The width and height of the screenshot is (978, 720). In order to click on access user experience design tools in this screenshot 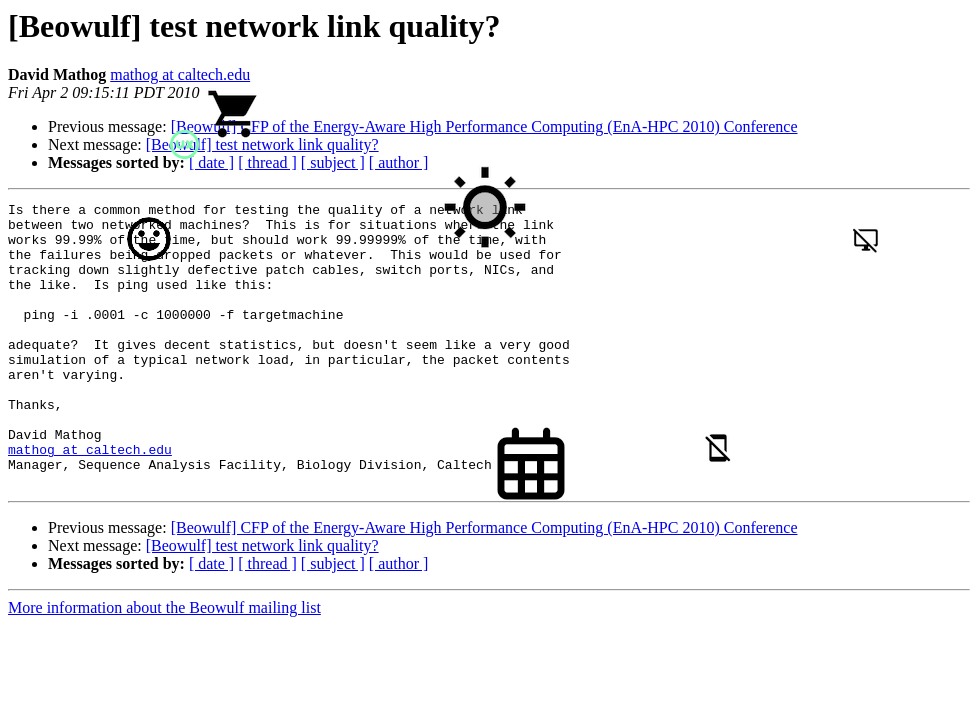, I will do `click(184, 144)`.